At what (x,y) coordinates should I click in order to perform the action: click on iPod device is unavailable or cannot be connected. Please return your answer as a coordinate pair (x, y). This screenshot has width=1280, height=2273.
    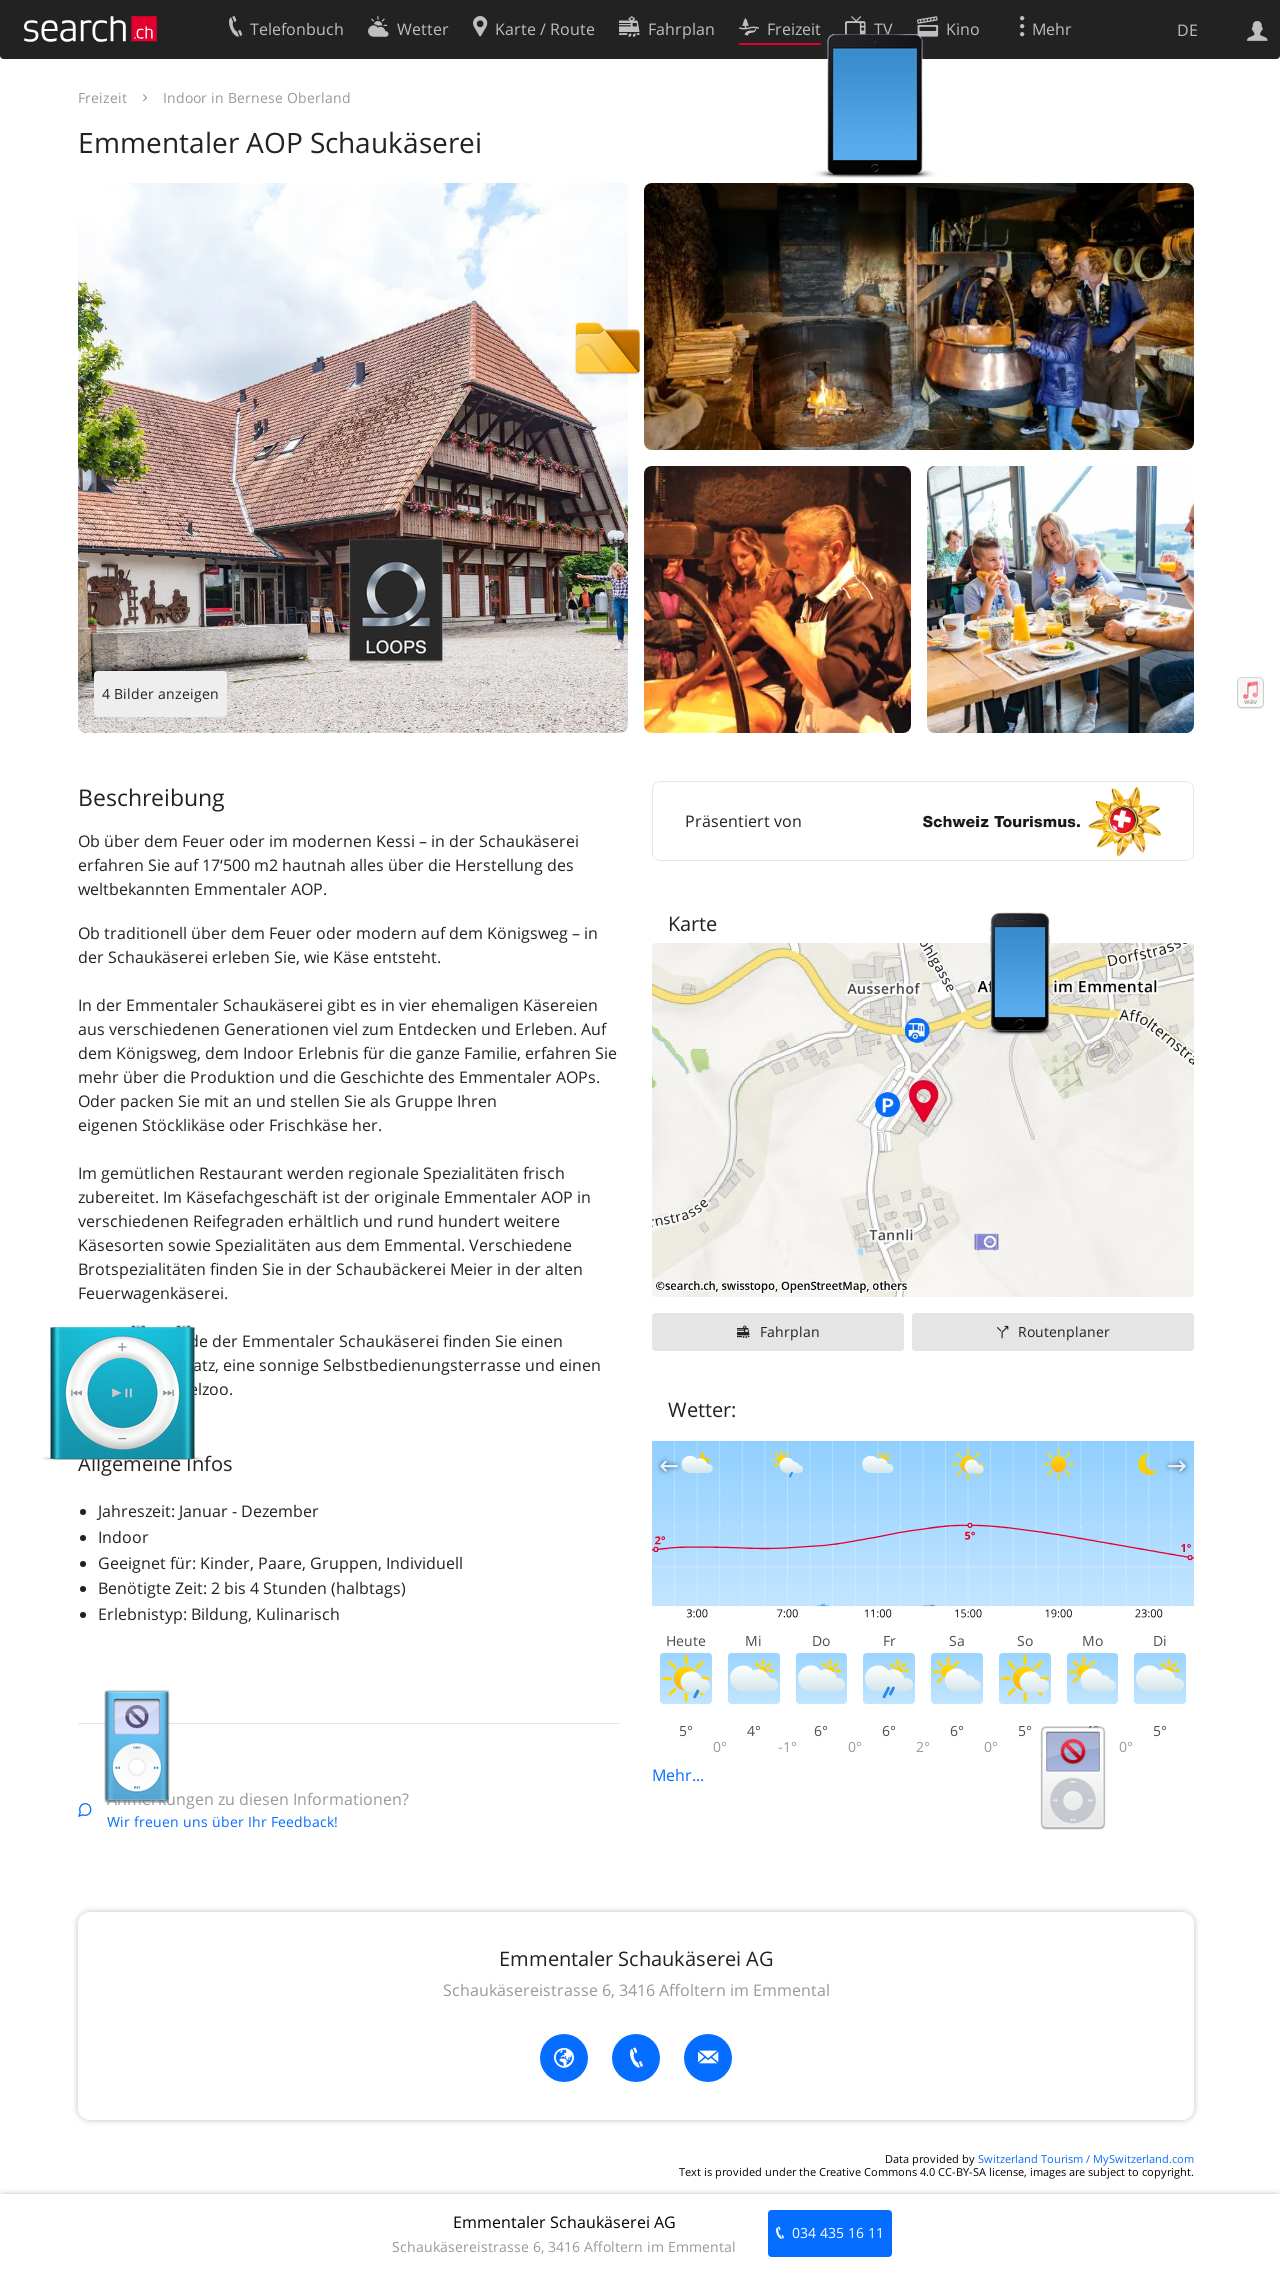
    Looking at the image, I should click on (1073, 1778).